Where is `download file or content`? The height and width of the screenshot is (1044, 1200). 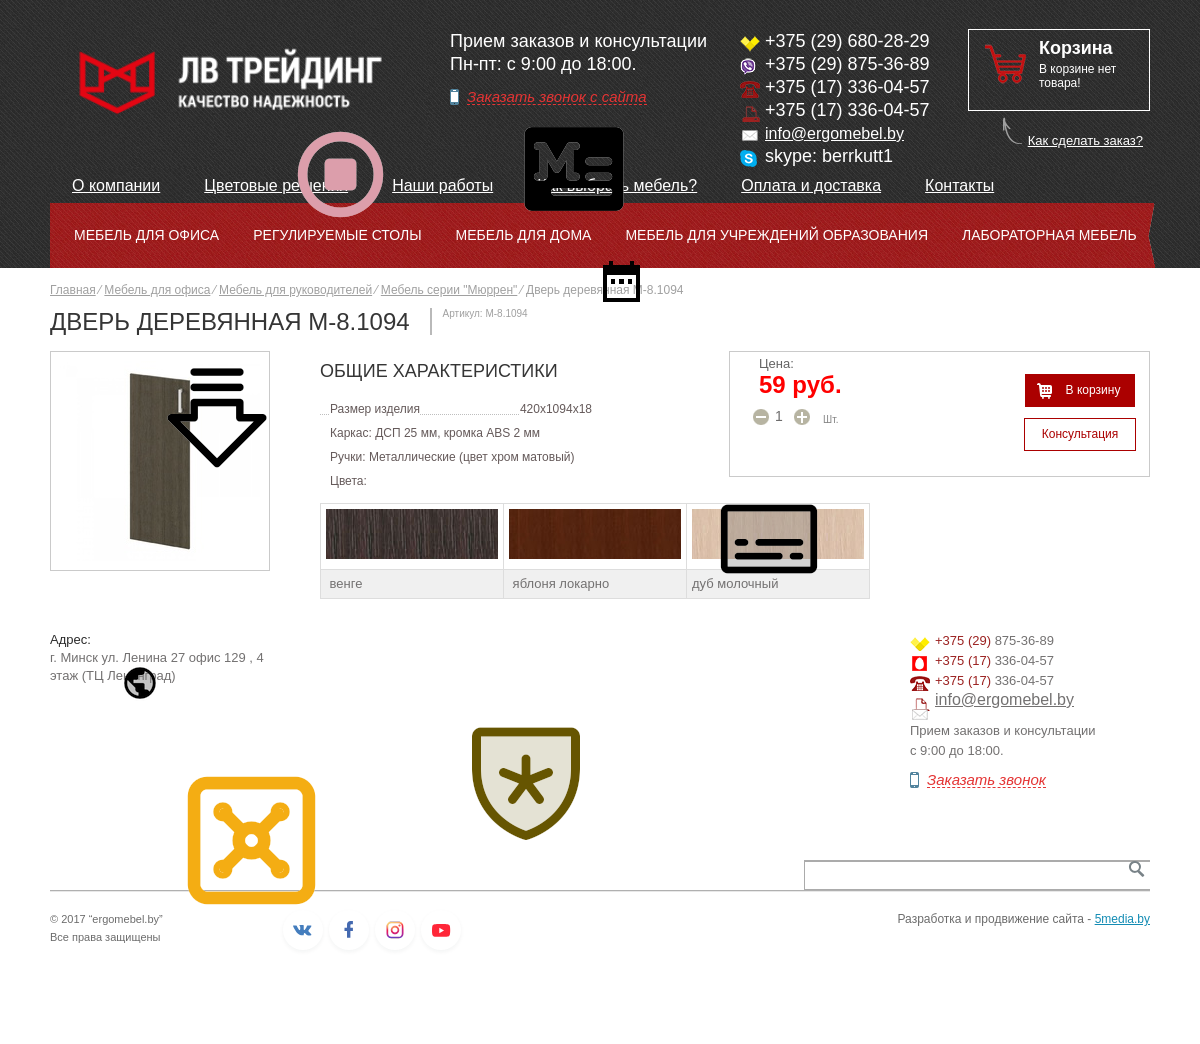 download file or content is located at coordinates (217, 414).